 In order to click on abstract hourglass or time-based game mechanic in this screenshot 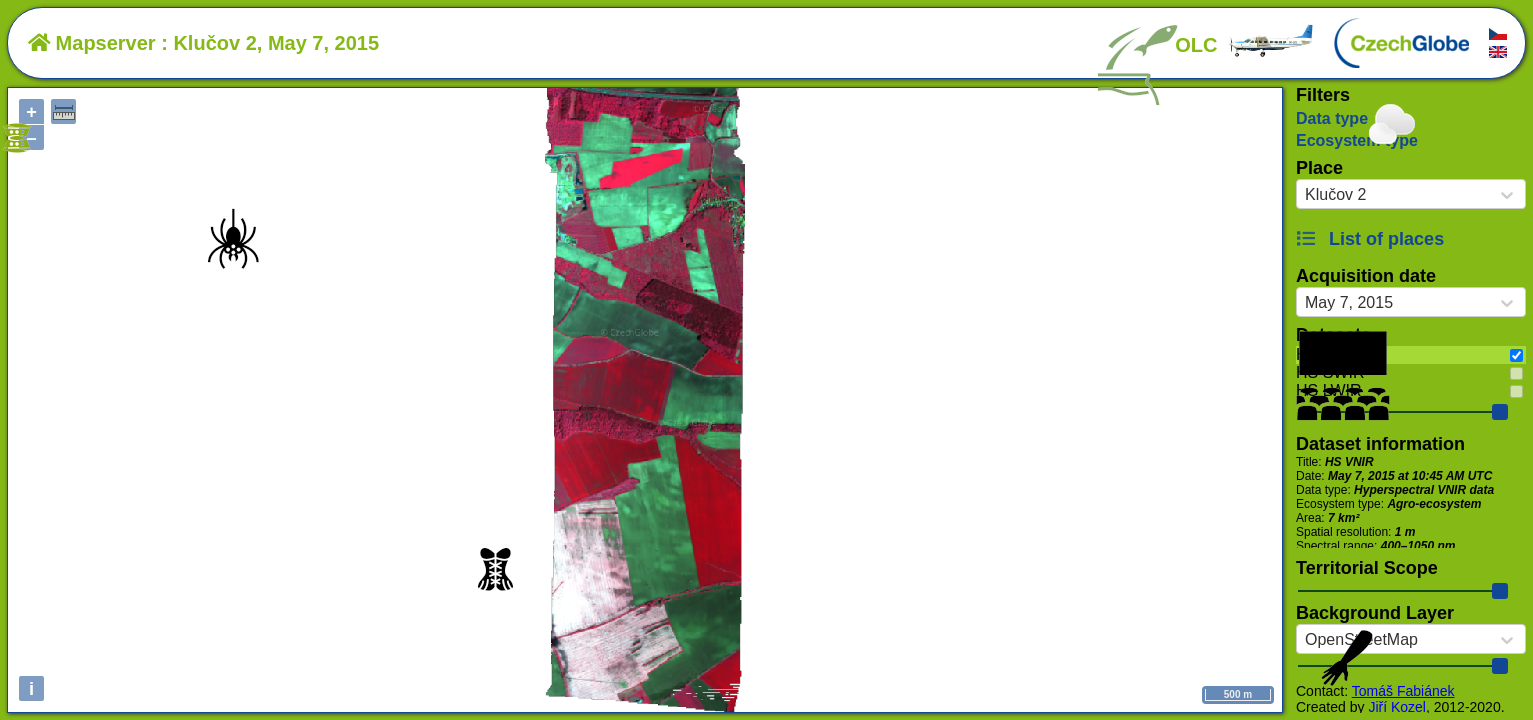, I will do `click(17, 138)`.